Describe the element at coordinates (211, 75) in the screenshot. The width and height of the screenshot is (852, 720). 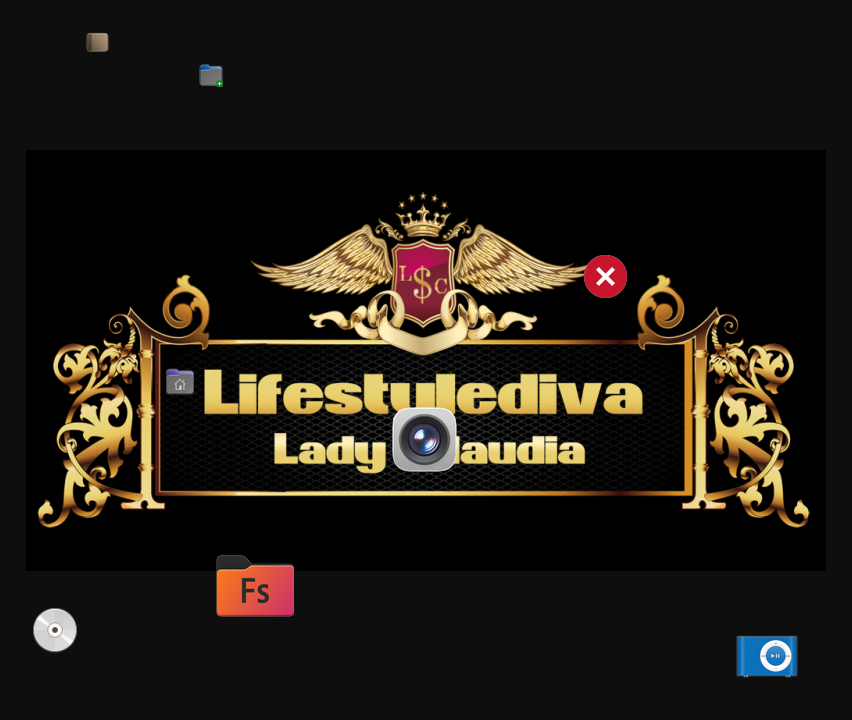
I see `create a new folder` at that location.